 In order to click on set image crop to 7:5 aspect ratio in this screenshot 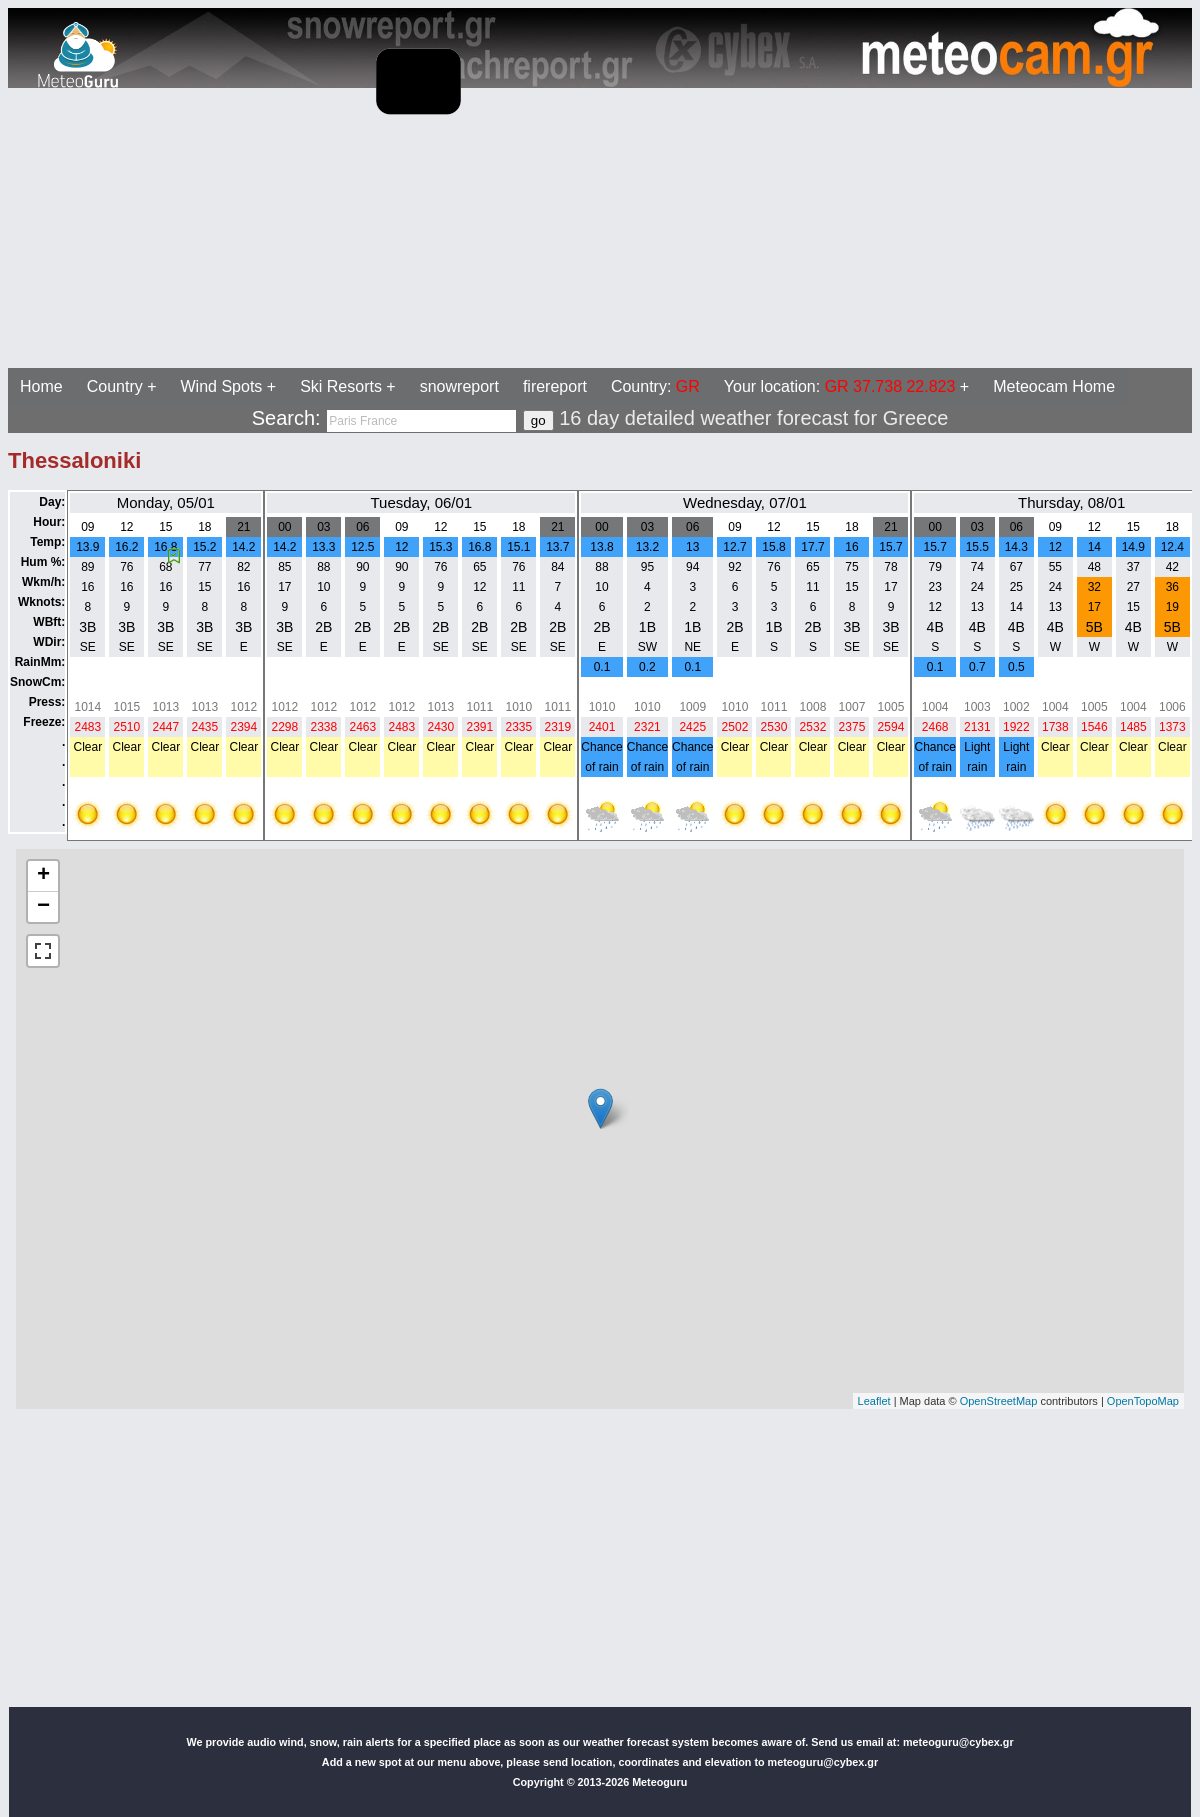, I will do `click(418, 81)`.